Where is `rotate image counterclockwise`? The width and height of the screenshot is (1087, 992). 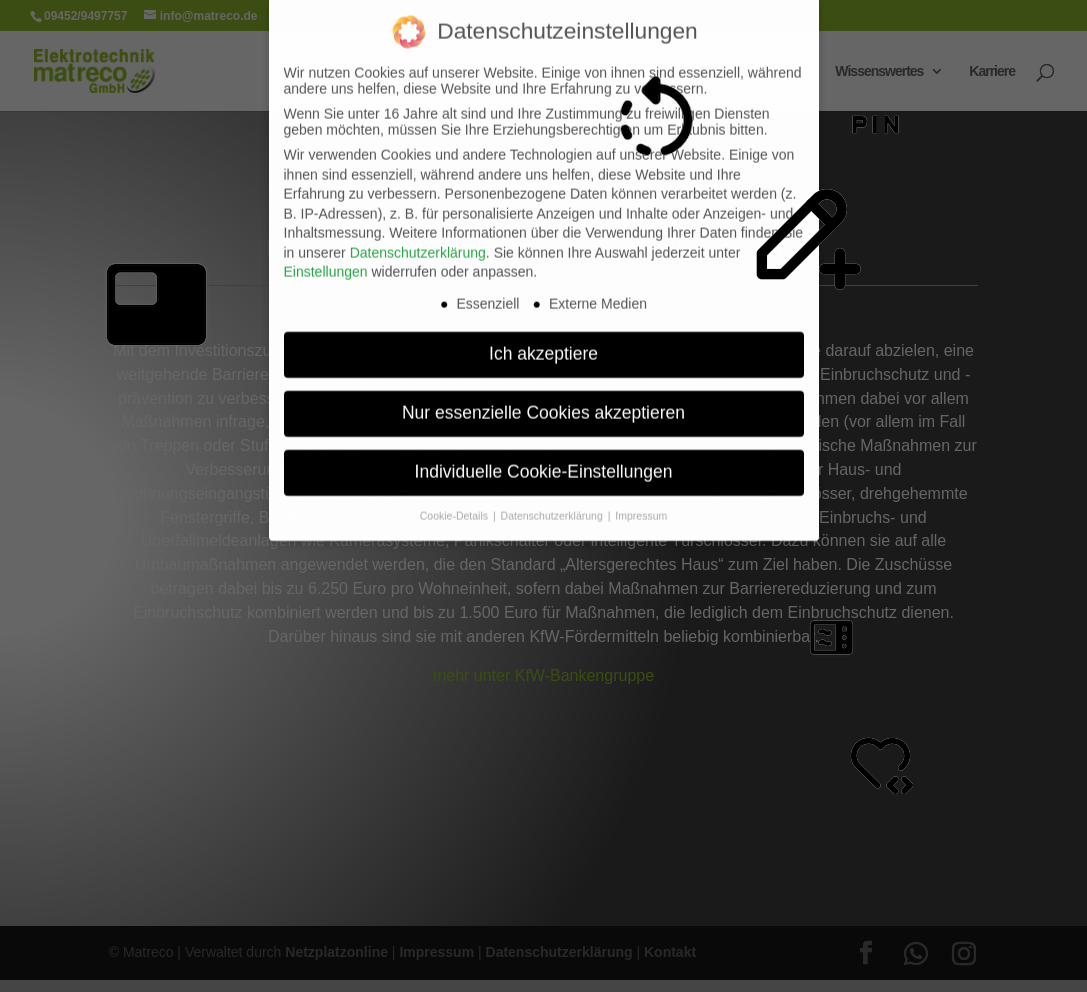
rotate image counterclockwise is located at coordinates (656, 120).